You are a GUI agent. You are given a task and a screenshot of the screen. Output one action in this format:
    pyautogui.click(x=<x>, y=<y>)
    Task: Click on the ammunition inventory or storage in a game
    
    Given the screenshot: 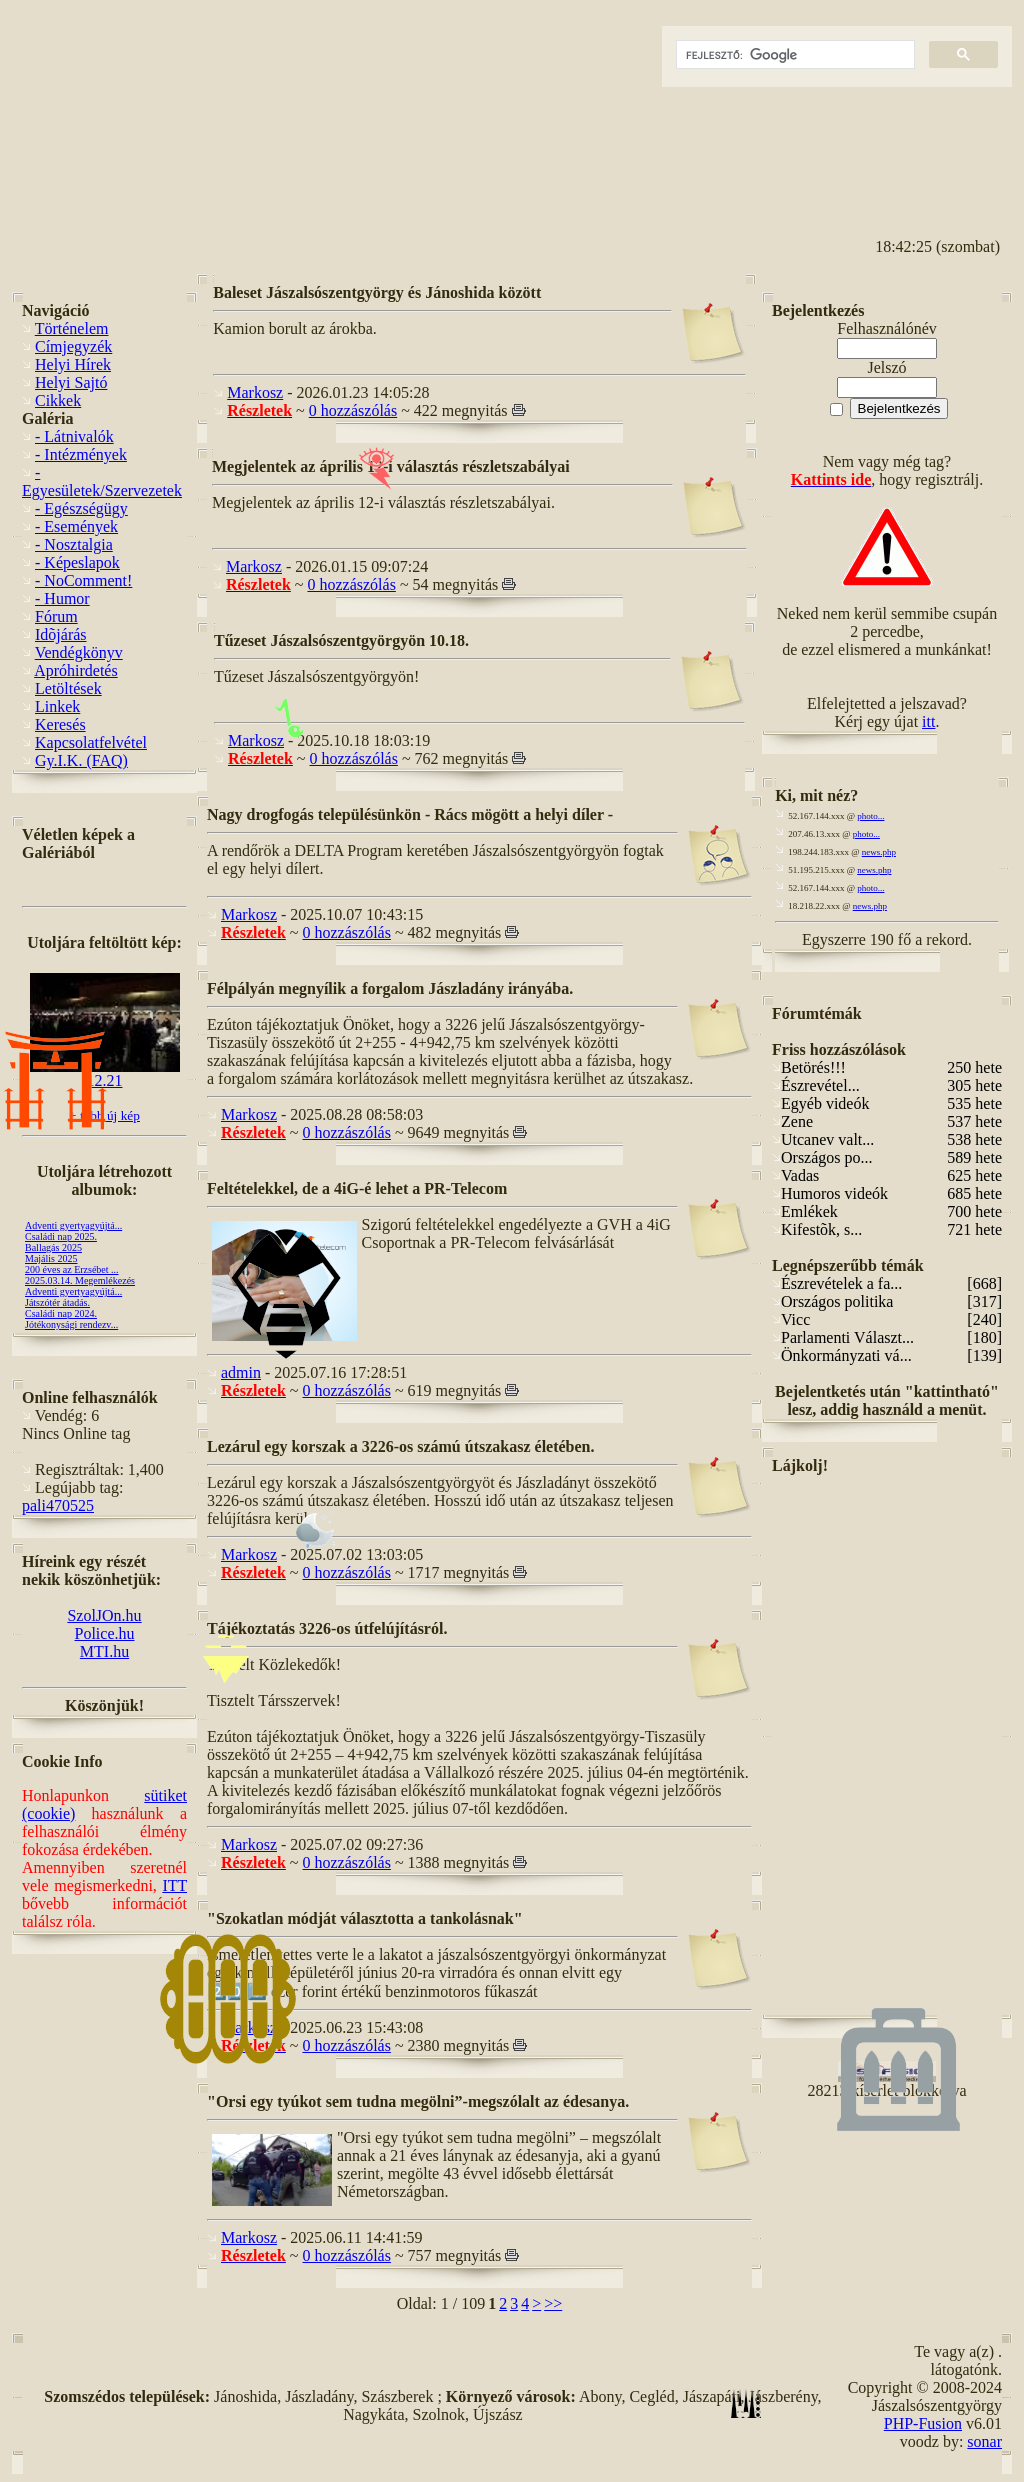 What is the action you would take?
    pyautogui.click(x=898, y=2069)
    